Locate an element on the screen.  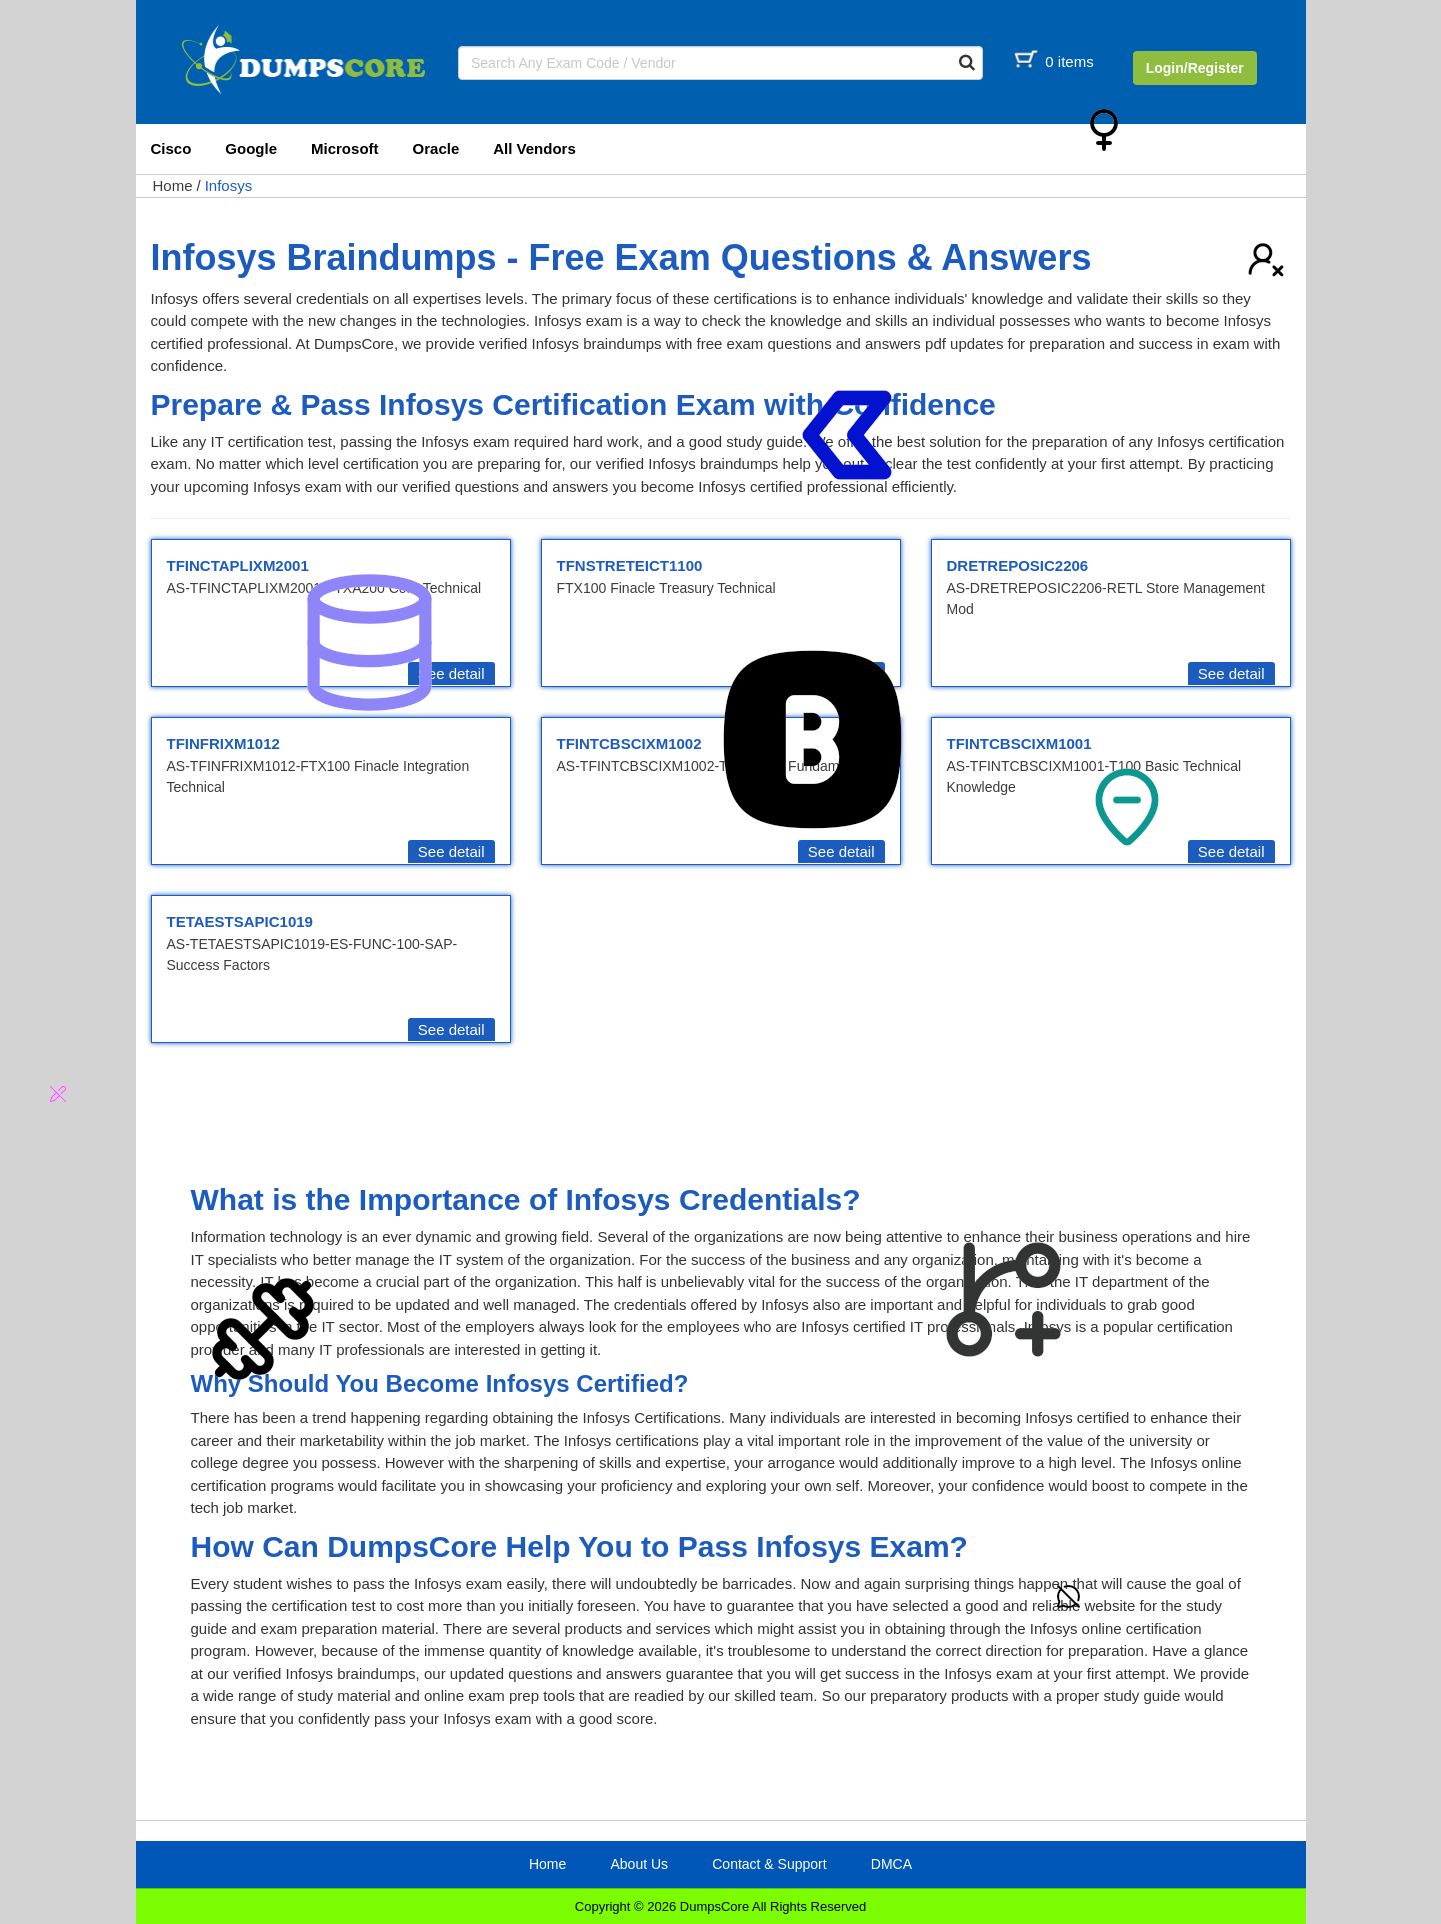
access database management is located at coordinates (369, 642).